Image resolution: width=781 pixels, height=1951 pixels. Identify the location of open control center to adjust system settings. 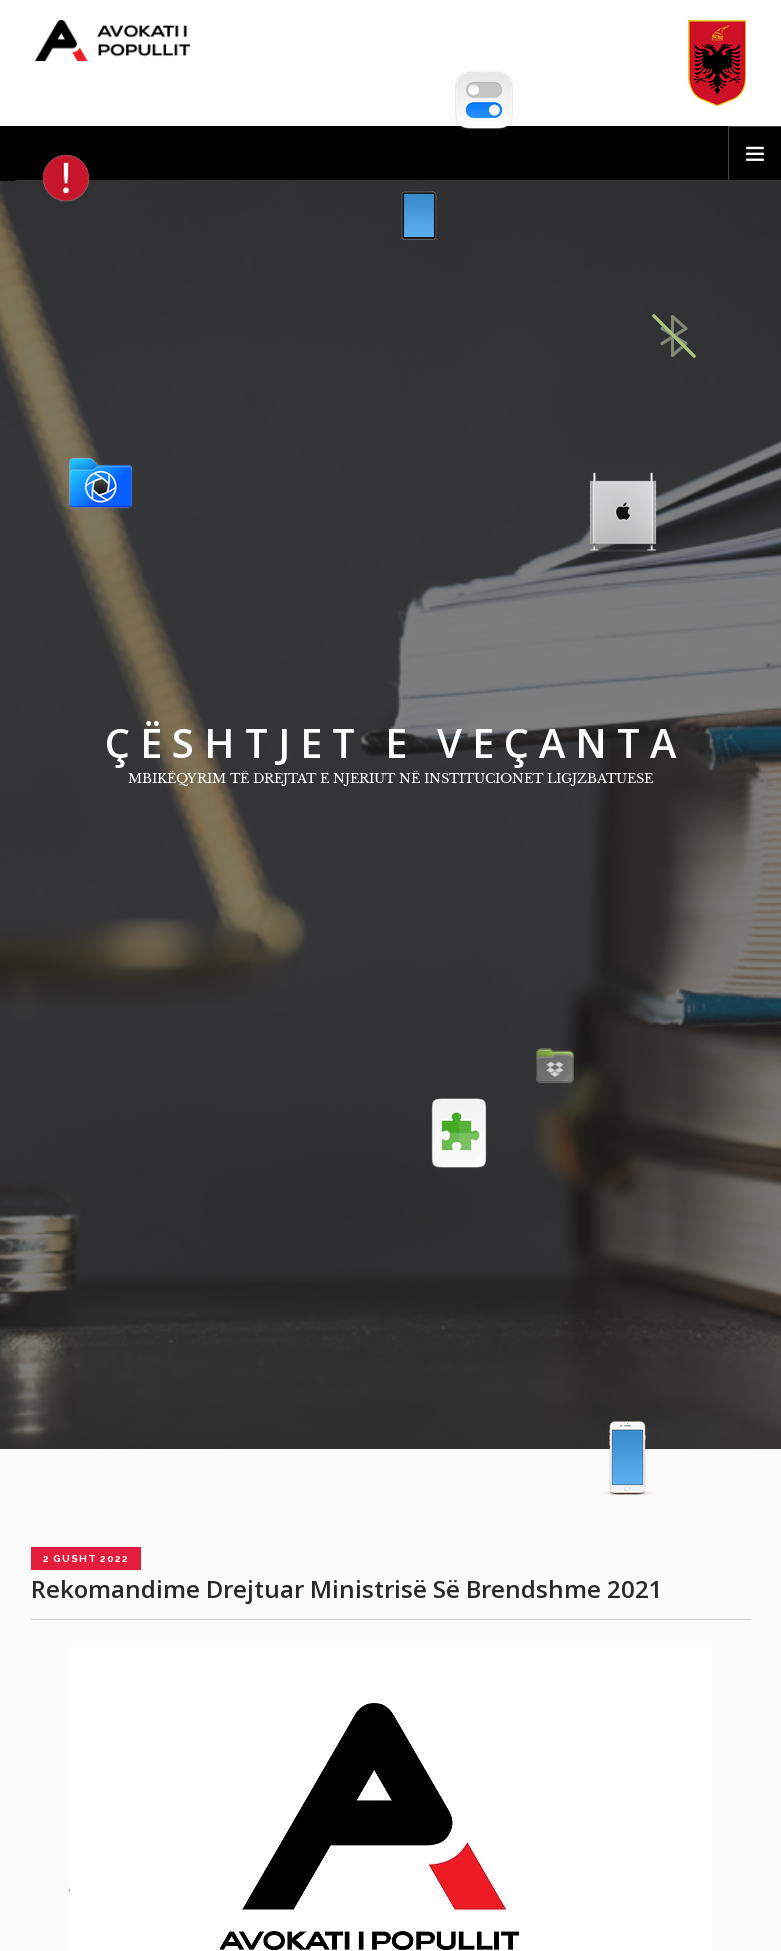
(484, 100).